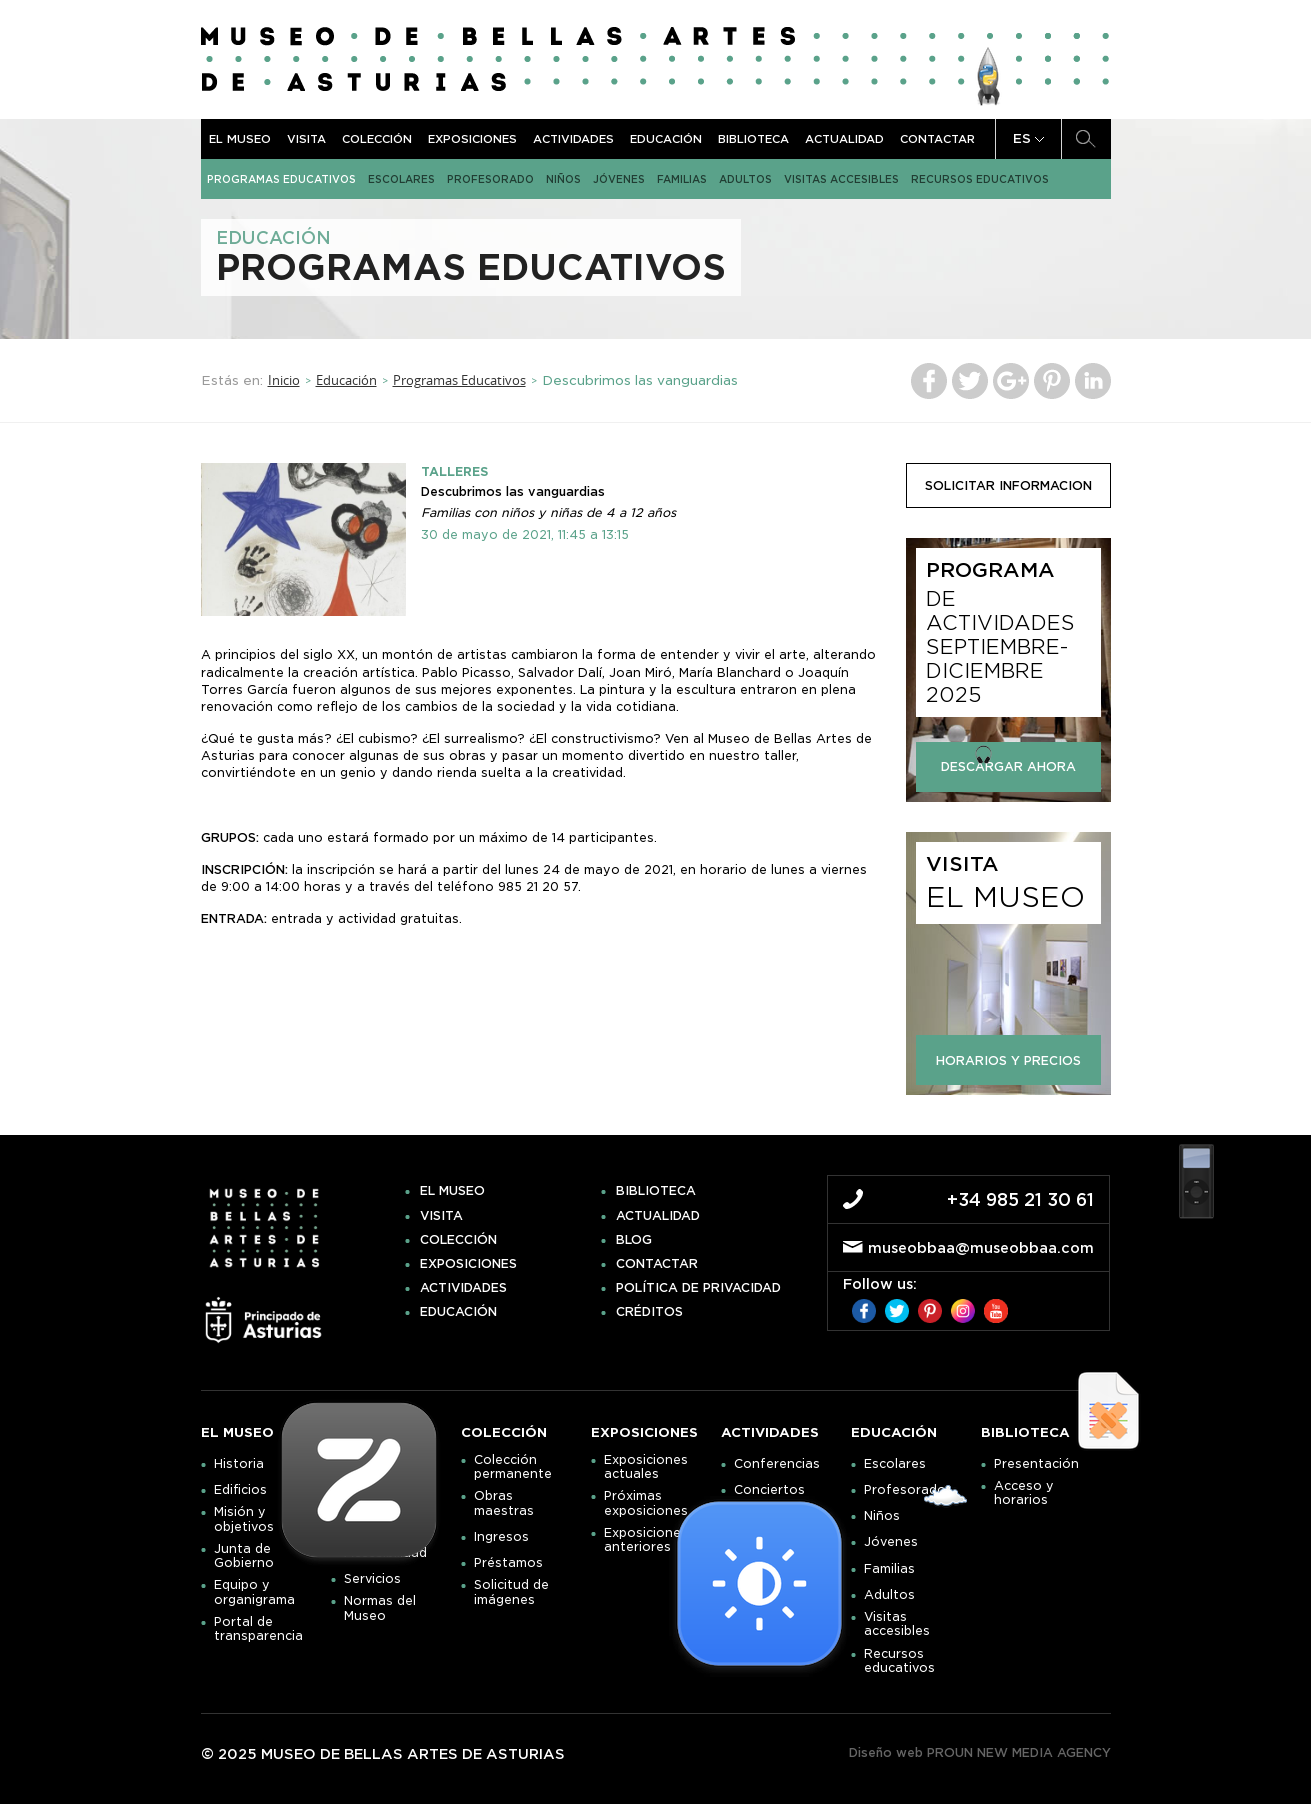  Describe the element at coordinates (988, 76) in the screenshot. I see `launch python interpreter application` at that location.